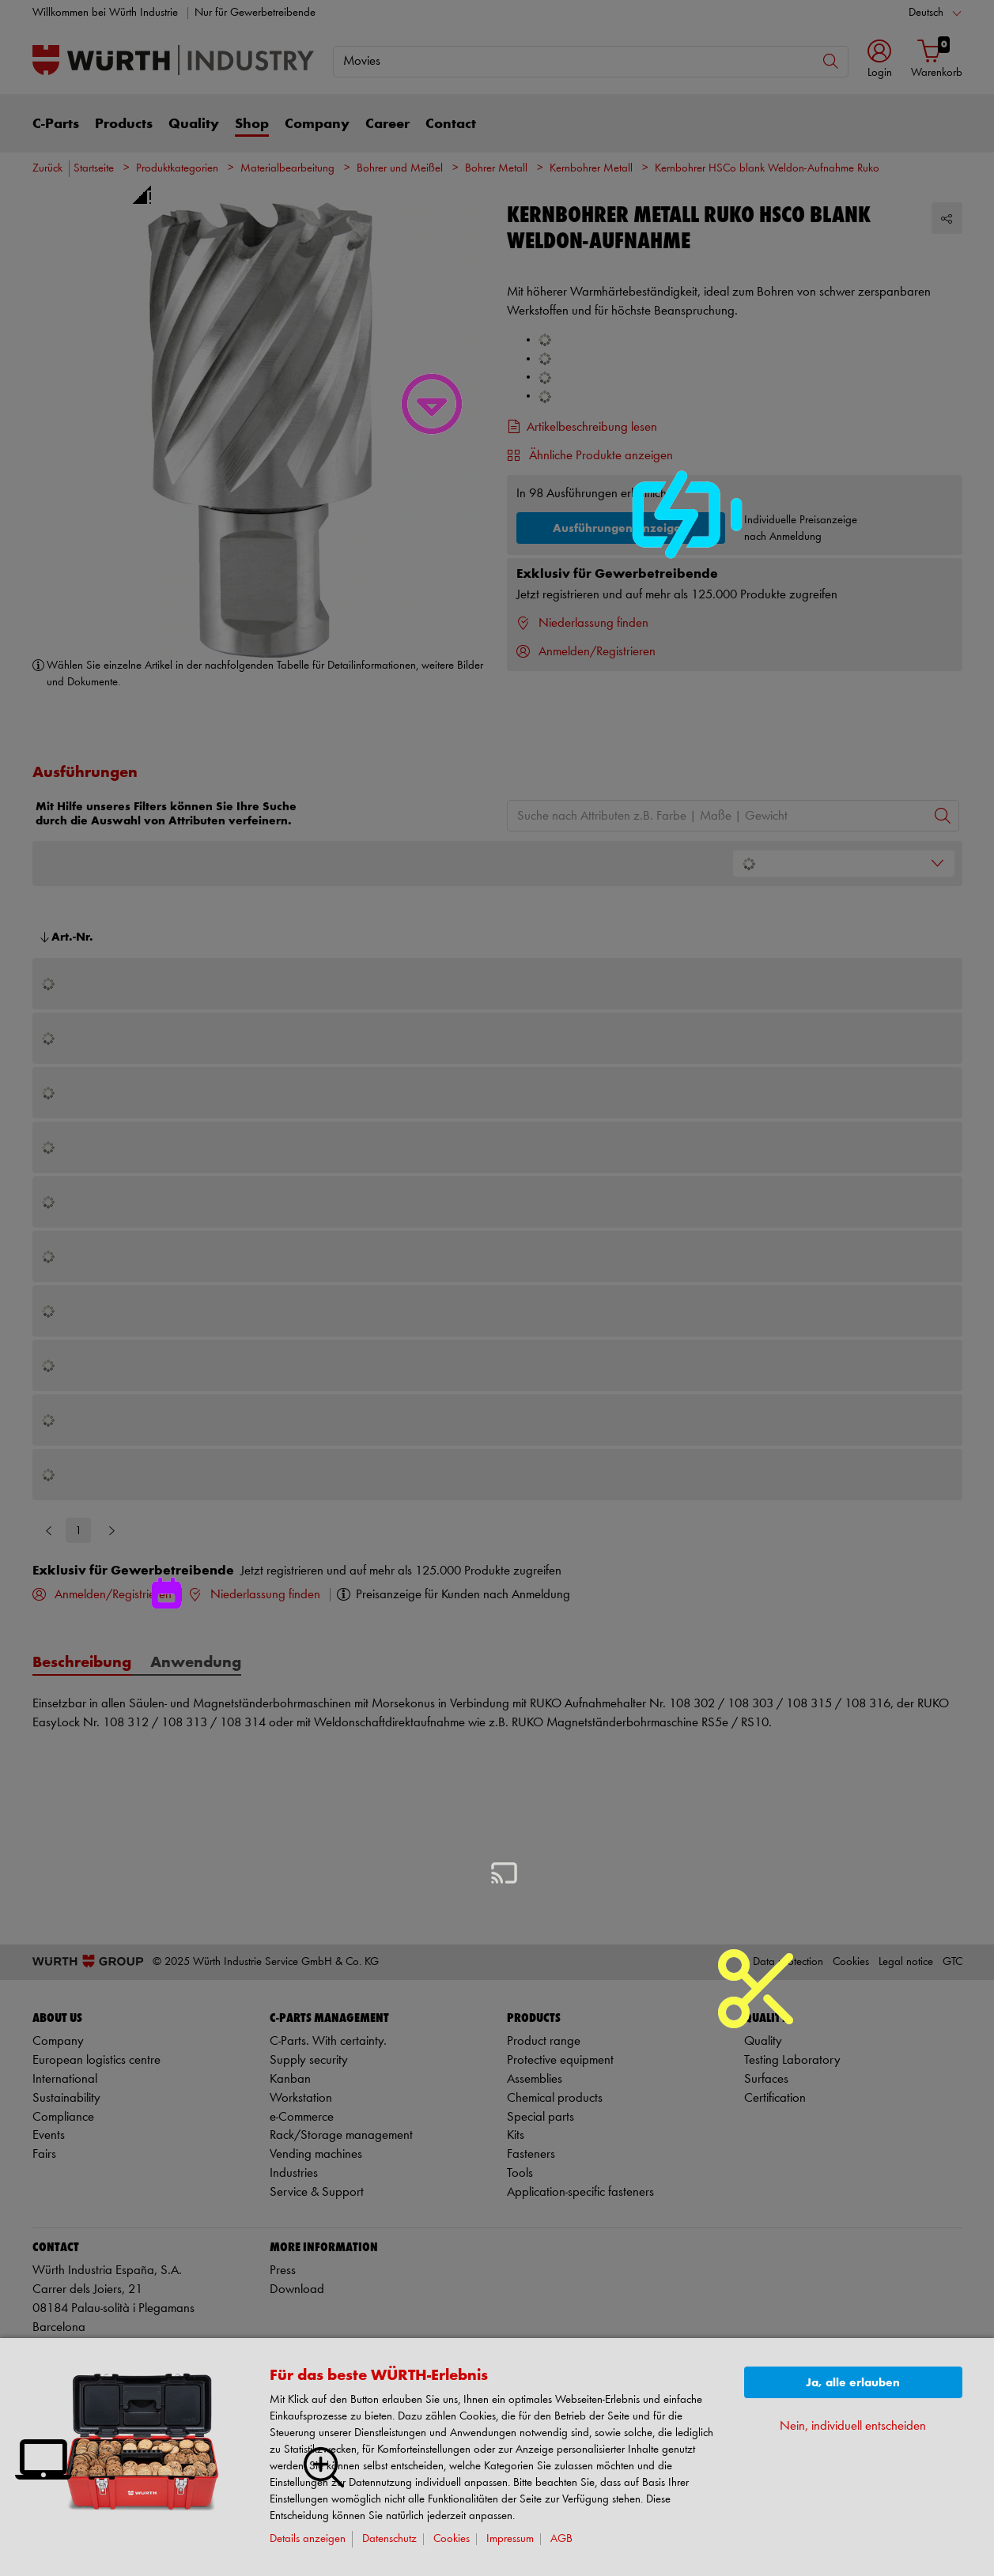  Describe the element at coordinates (142, 194) in the screenshot. I see `indicates full cellular signal but no internet connection` at that location.